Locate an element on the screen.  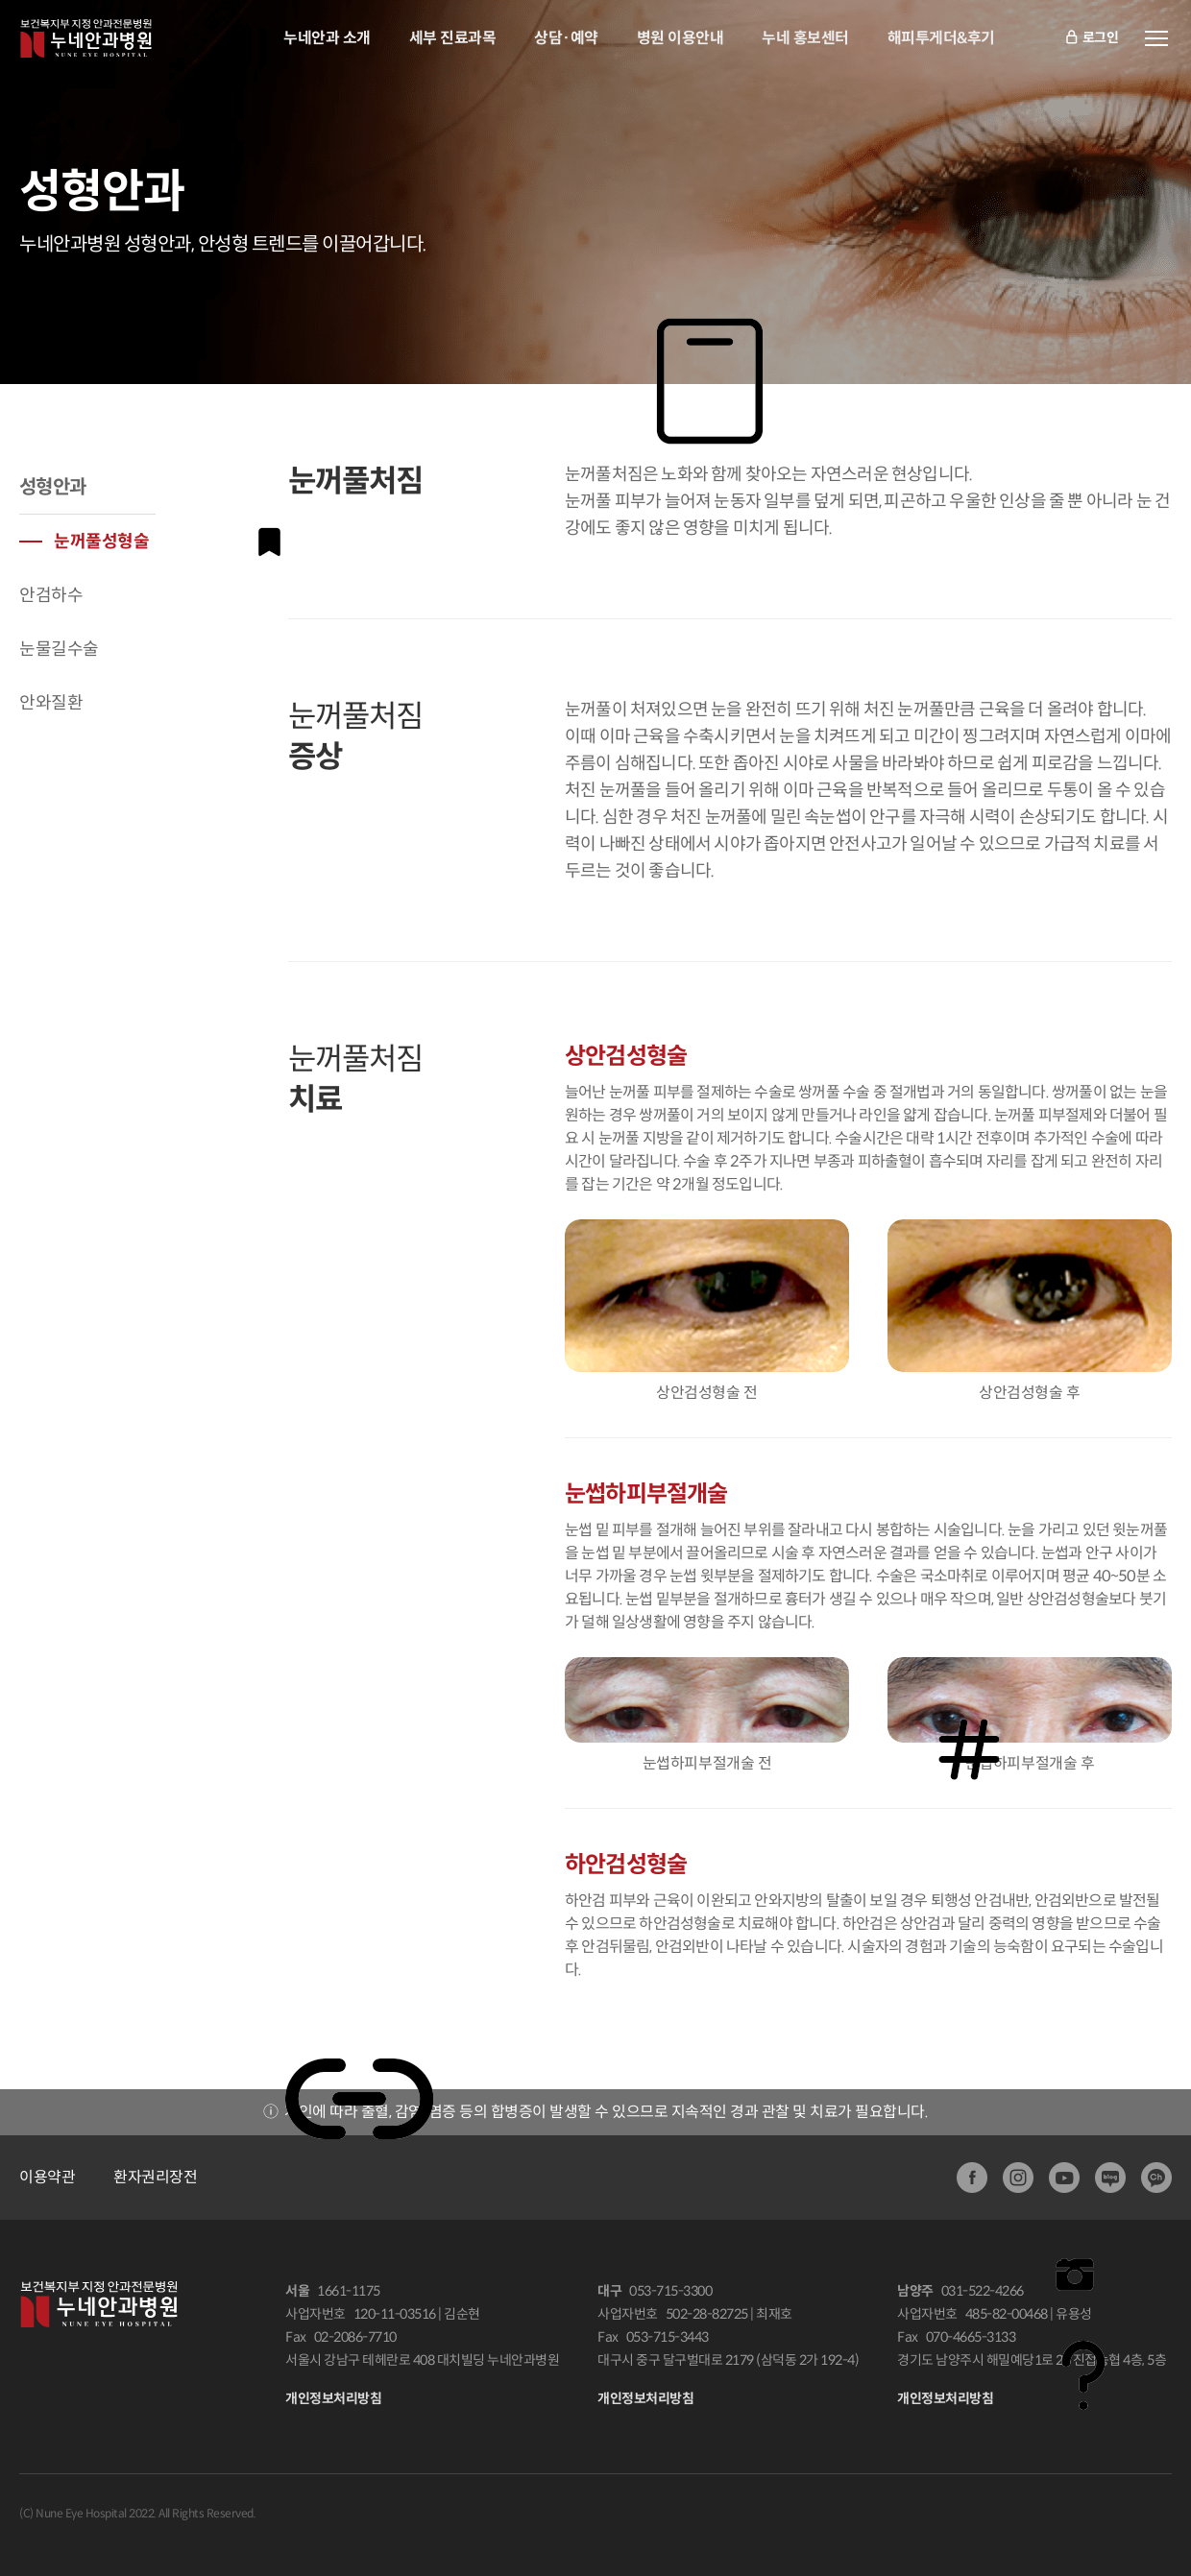
view or browse hashtags is located at coordinates (969, 1749).